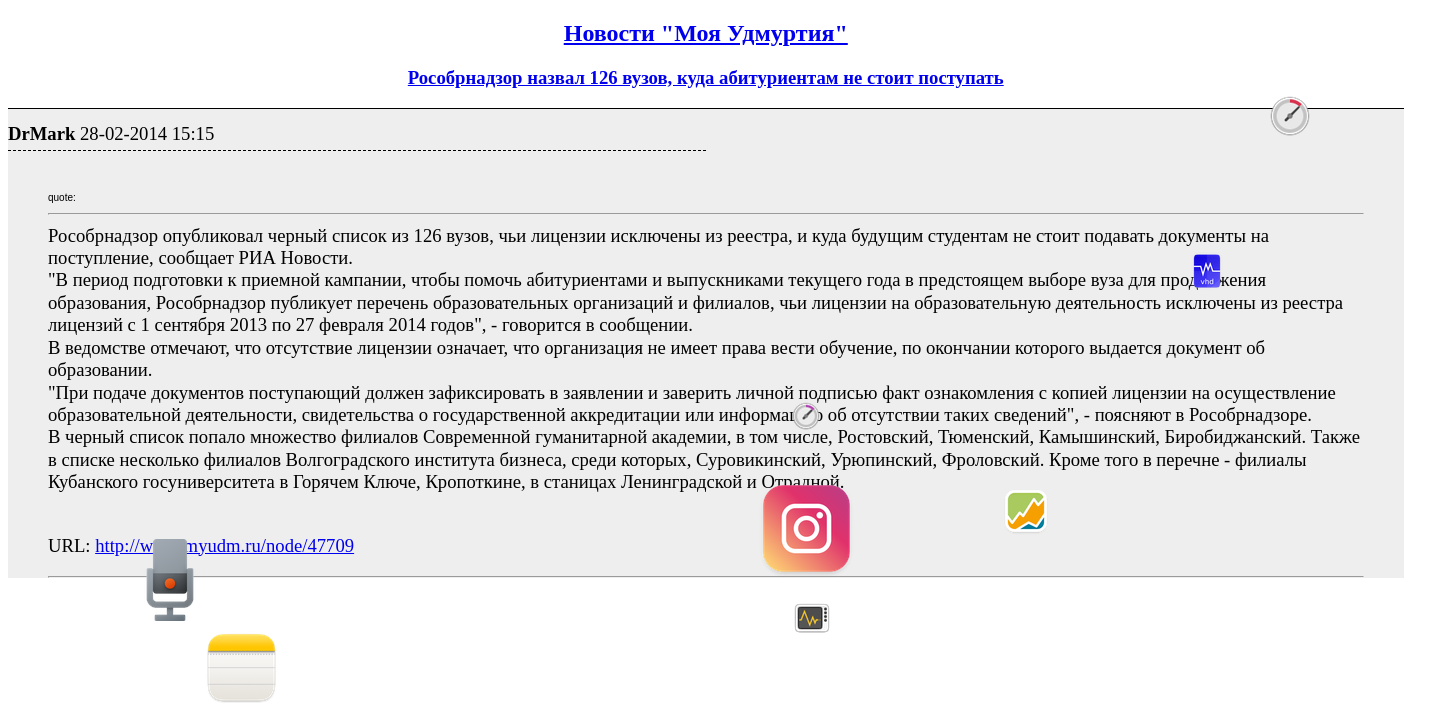 This screenshot has width=1440, height=720. Describe the element at coordinates (806, 416) in the screenshot. I see `launch sysprof system profiler` at that location.